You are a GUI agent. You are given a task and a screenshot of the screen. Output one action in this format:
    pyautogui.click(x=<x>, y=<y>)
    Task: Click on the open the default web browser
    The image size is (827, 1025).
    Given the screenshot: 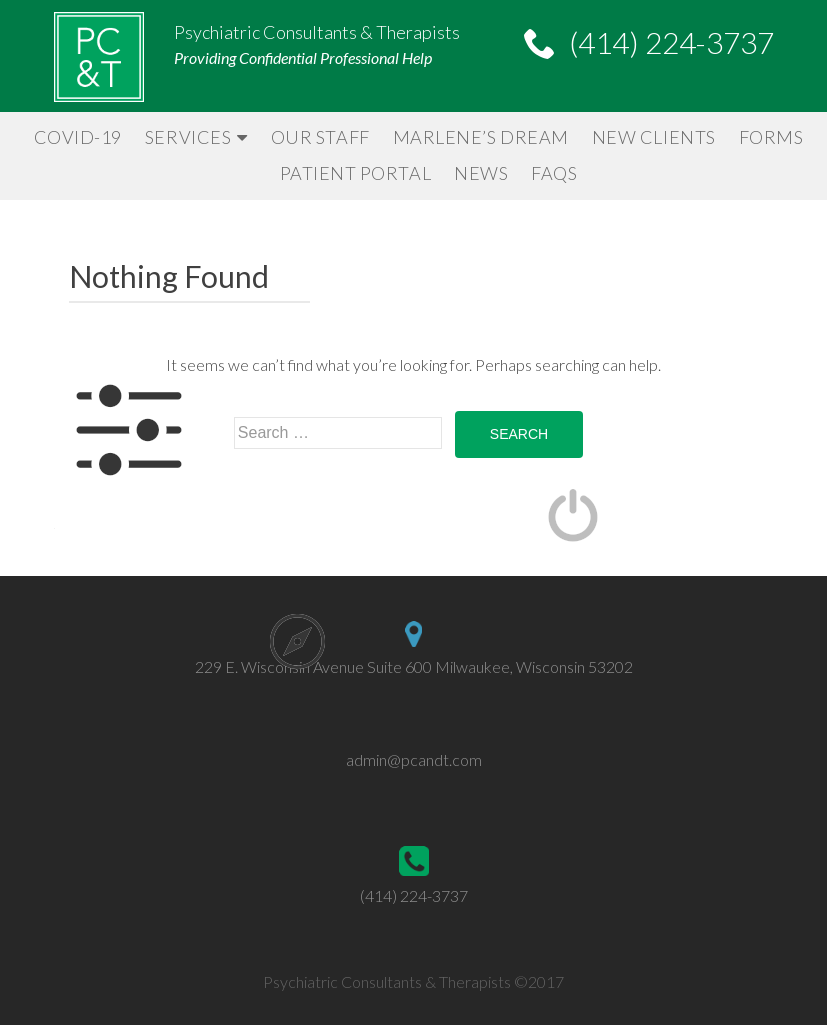 What is the action you would take?
    pyautogui.click(x=297, y=641)
    